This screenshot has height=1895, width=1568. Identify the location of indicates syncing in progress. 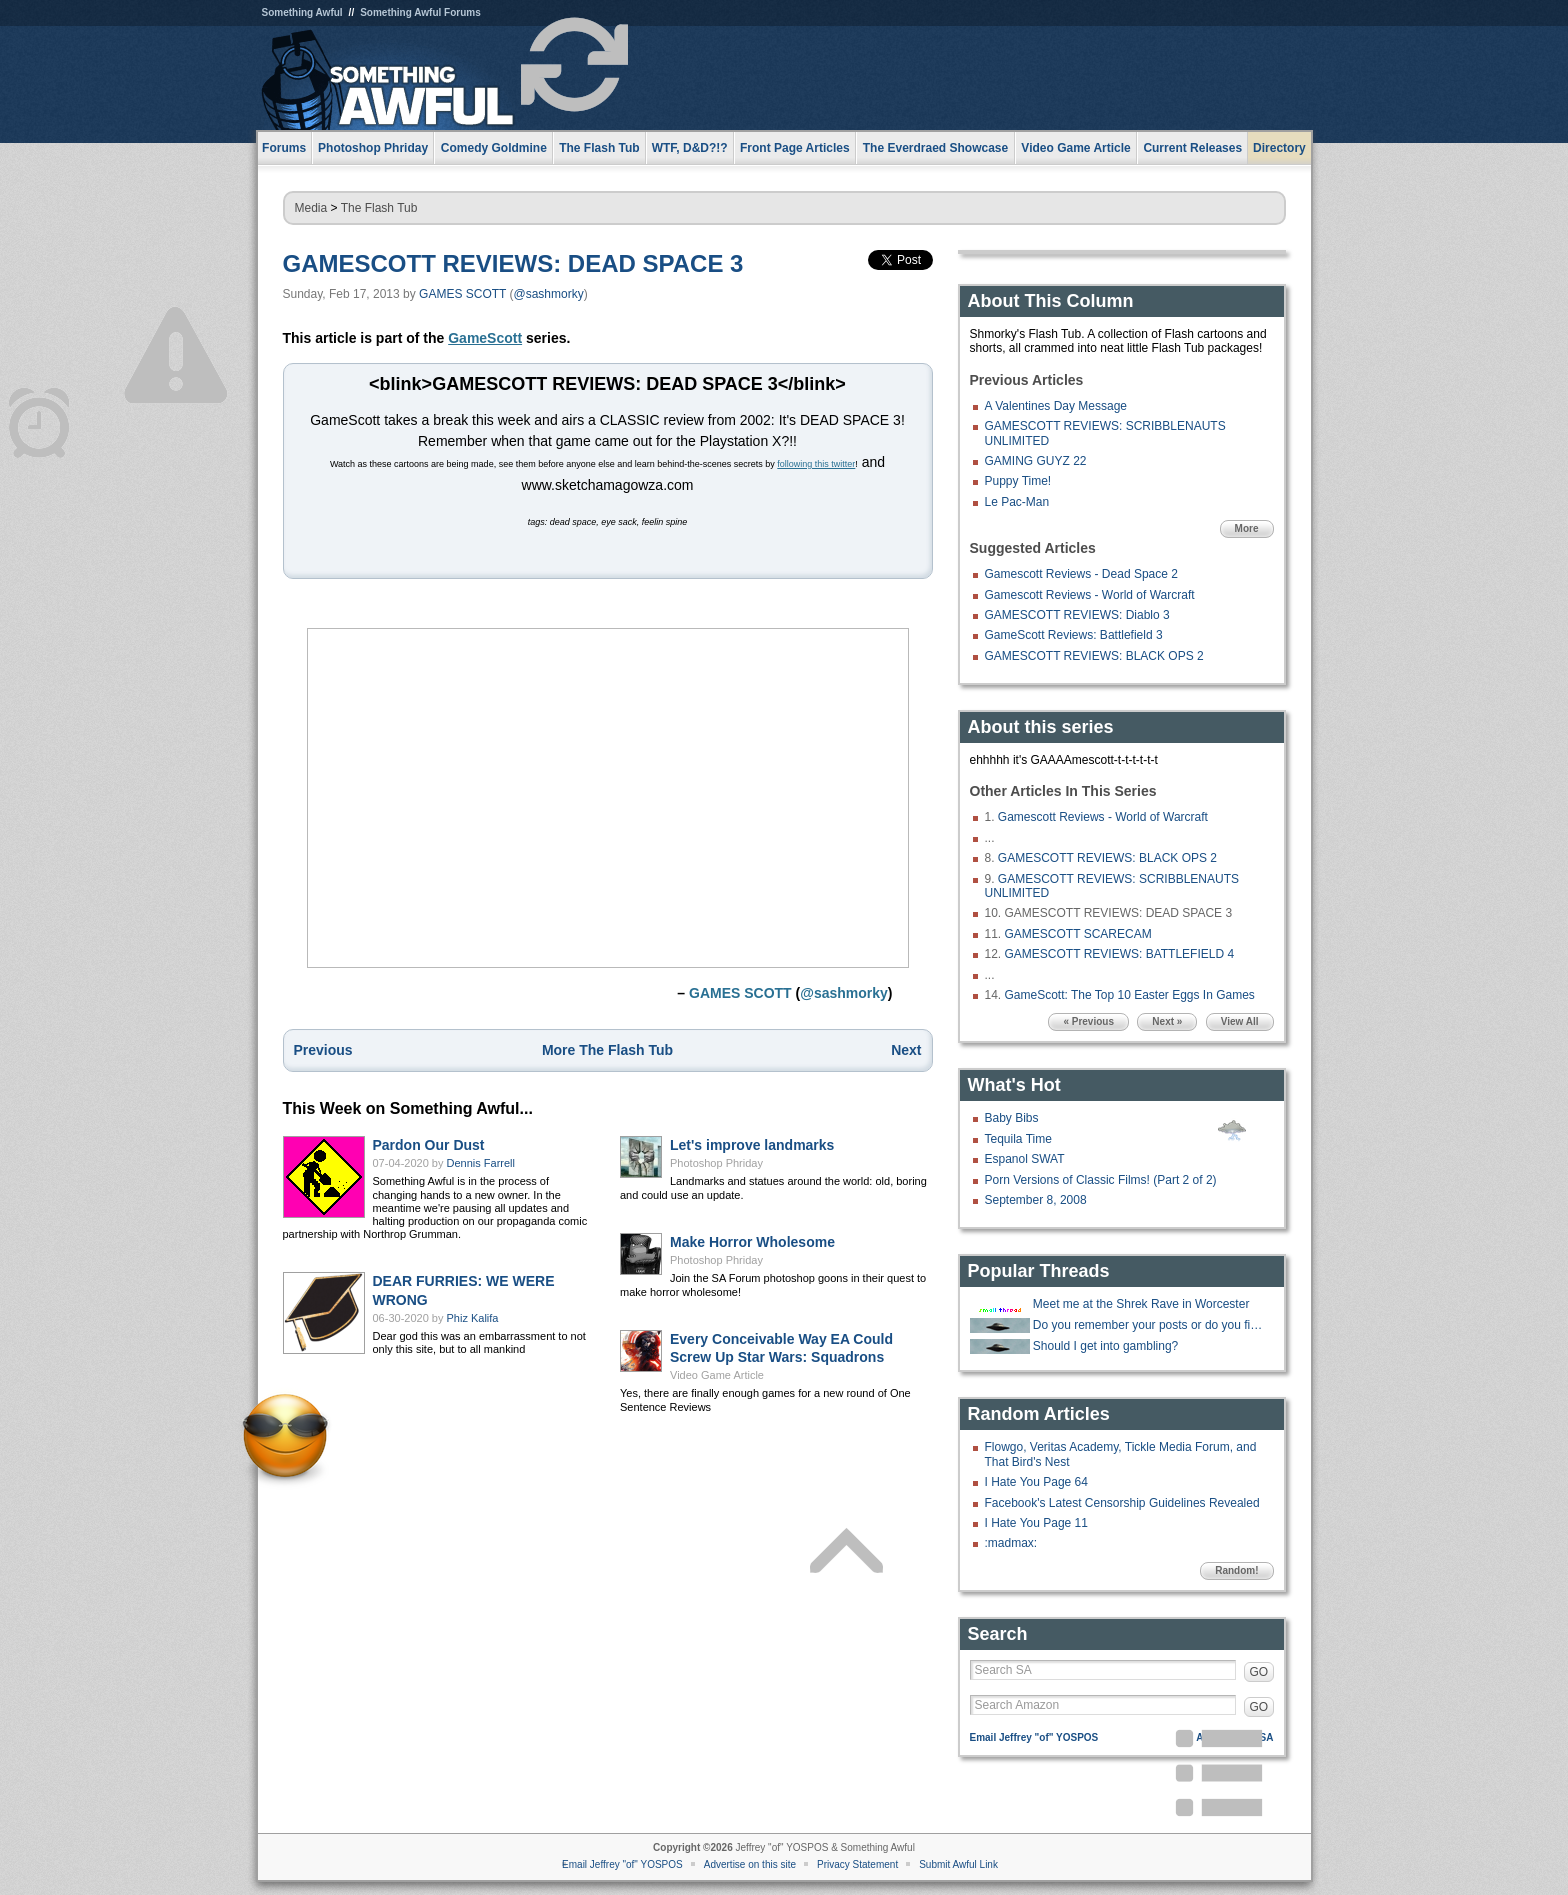
(574, 64).